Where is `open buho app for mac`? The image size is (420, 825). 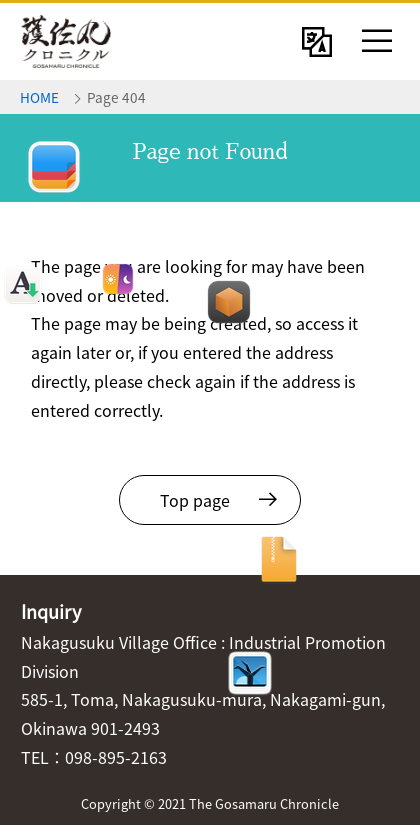
open buho app for mac is located at coordinates (54, 167).